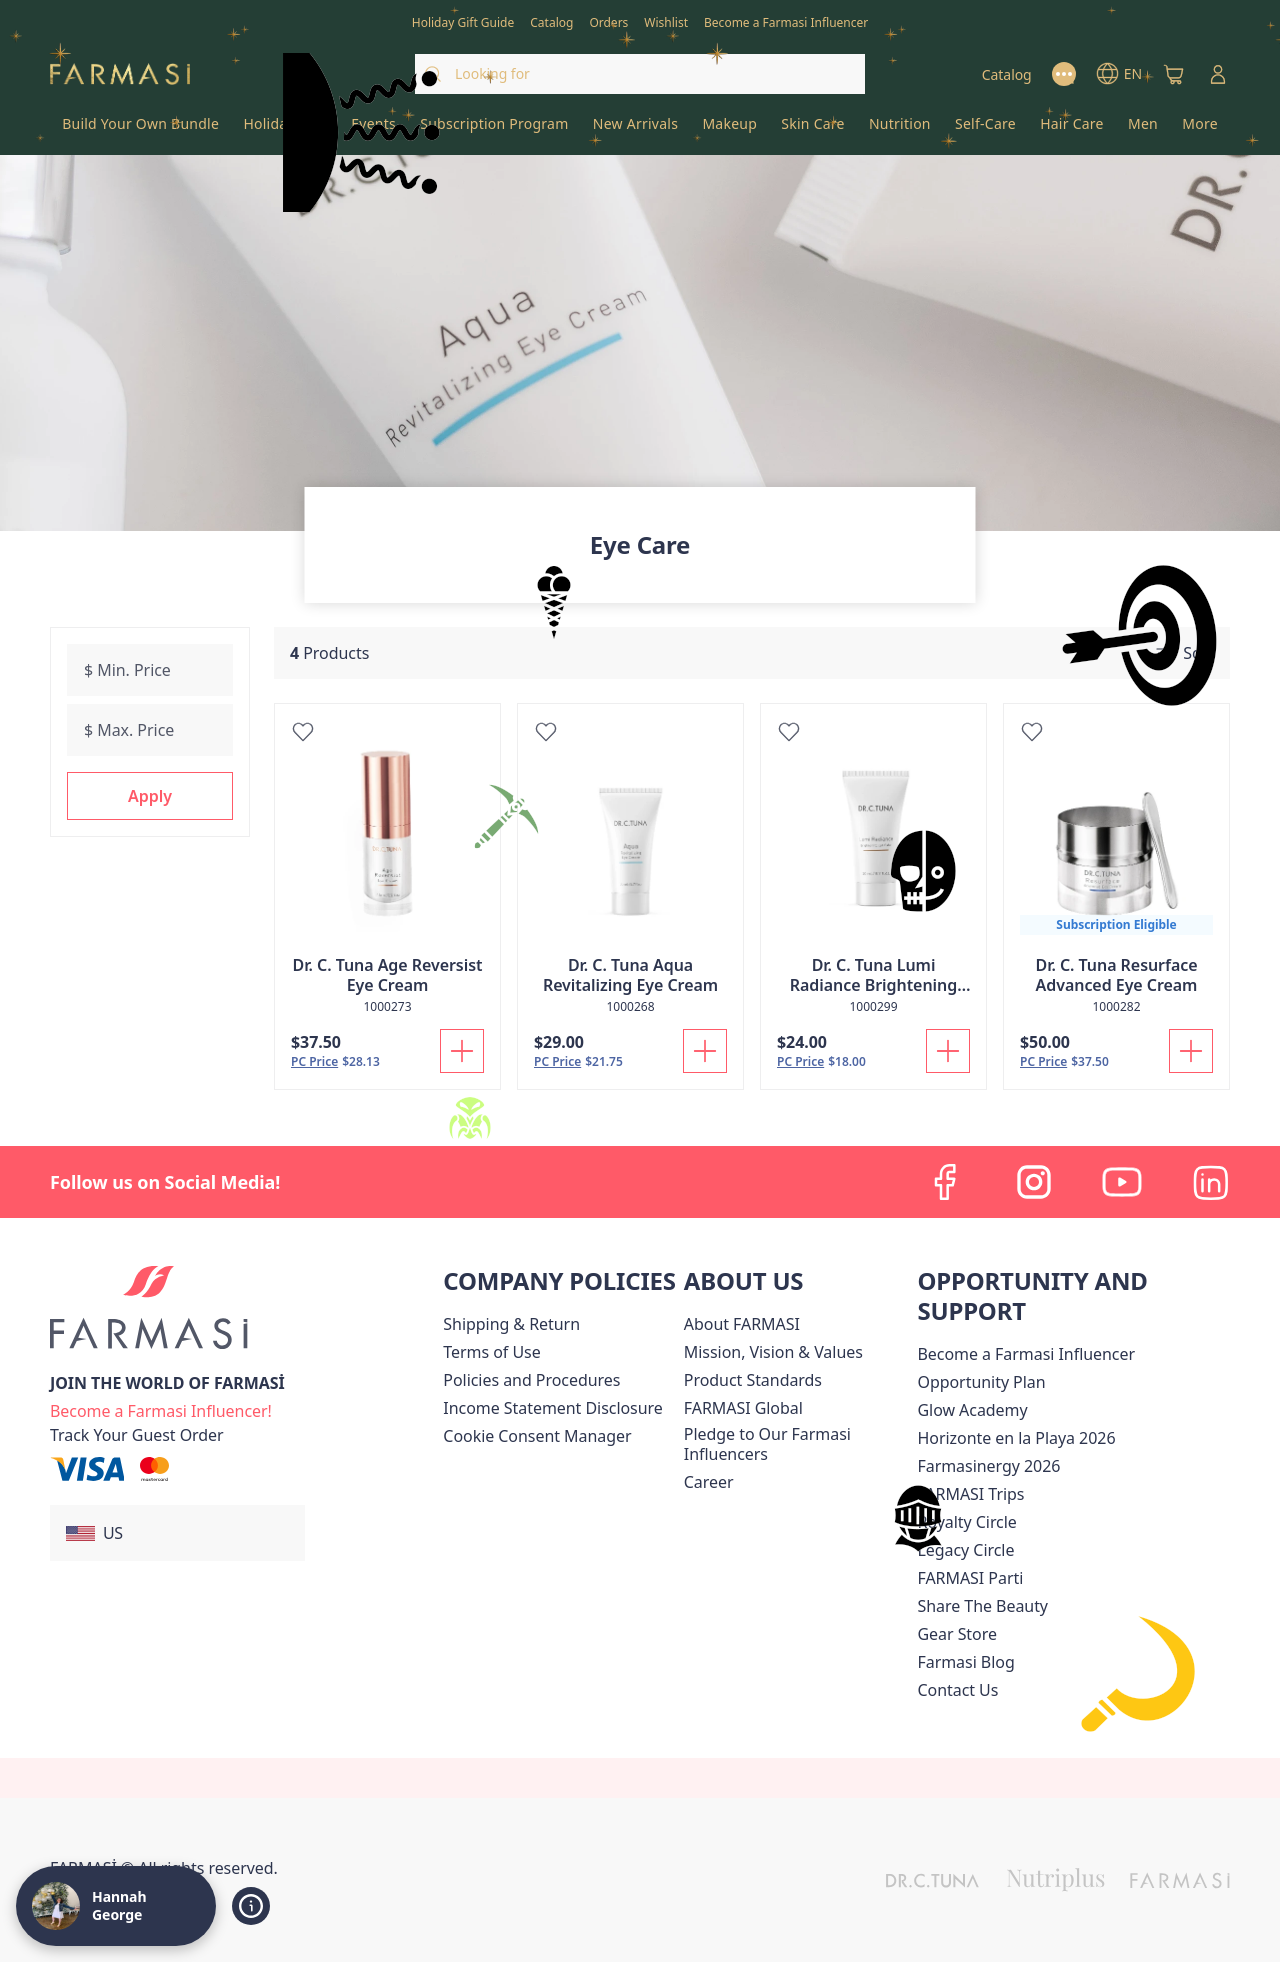  Describe the element at coordinates (362, 132) in the screenshot. I see `indicates radiation or radioactive hazard warning` at that location.